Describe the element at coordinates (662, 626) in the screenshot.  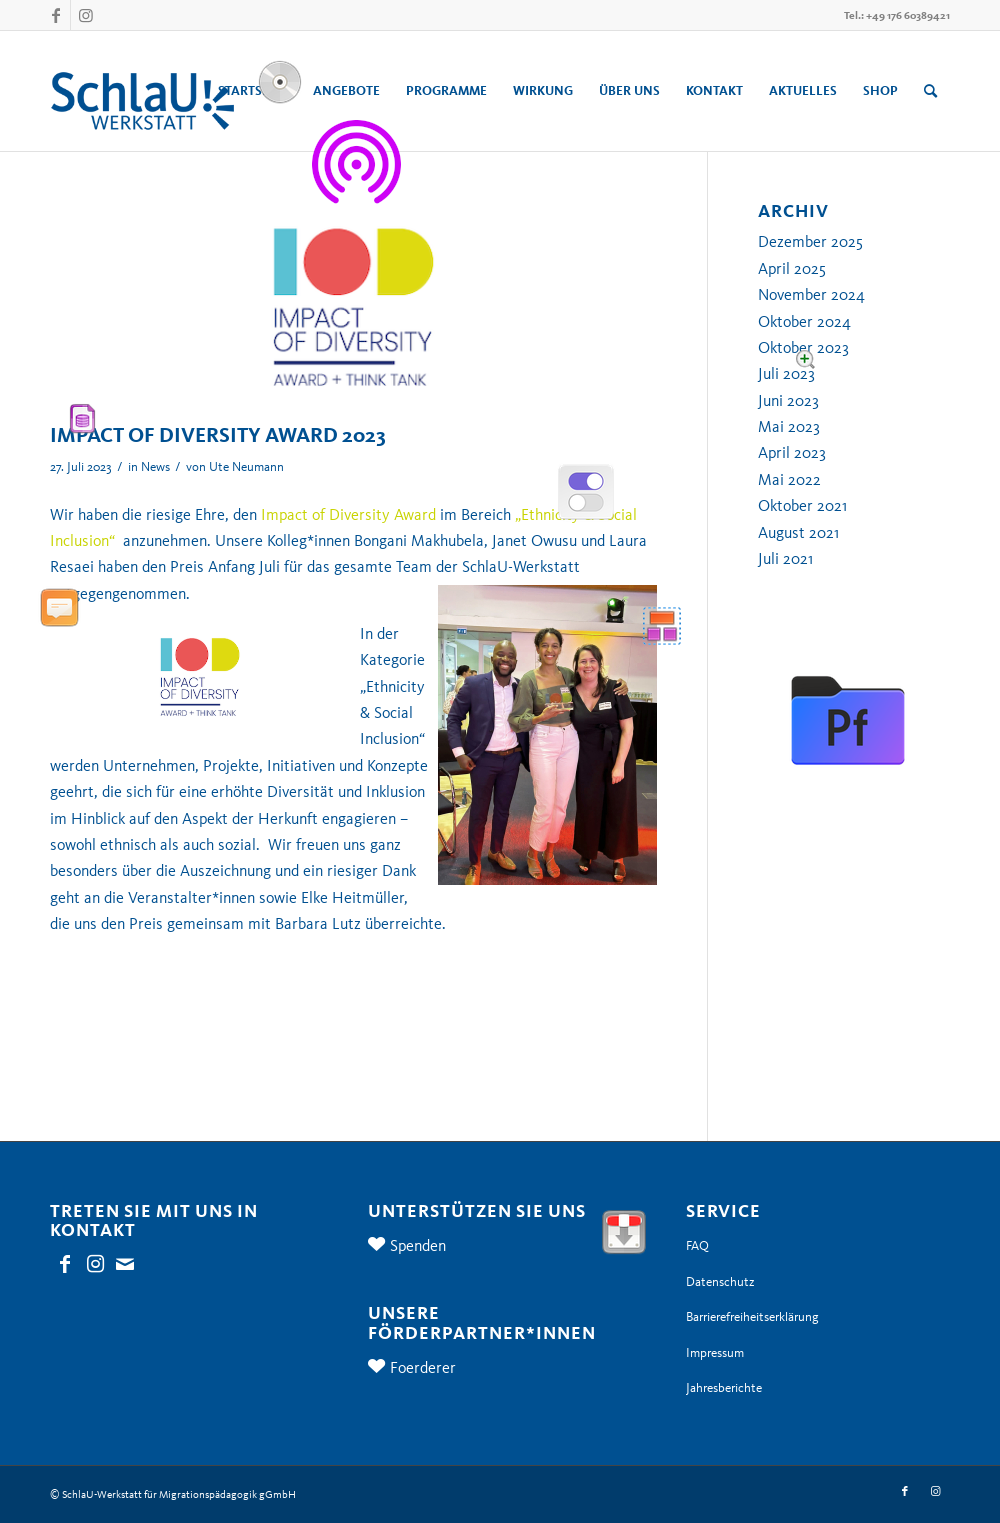
I see `select all items in the current view` at that location.